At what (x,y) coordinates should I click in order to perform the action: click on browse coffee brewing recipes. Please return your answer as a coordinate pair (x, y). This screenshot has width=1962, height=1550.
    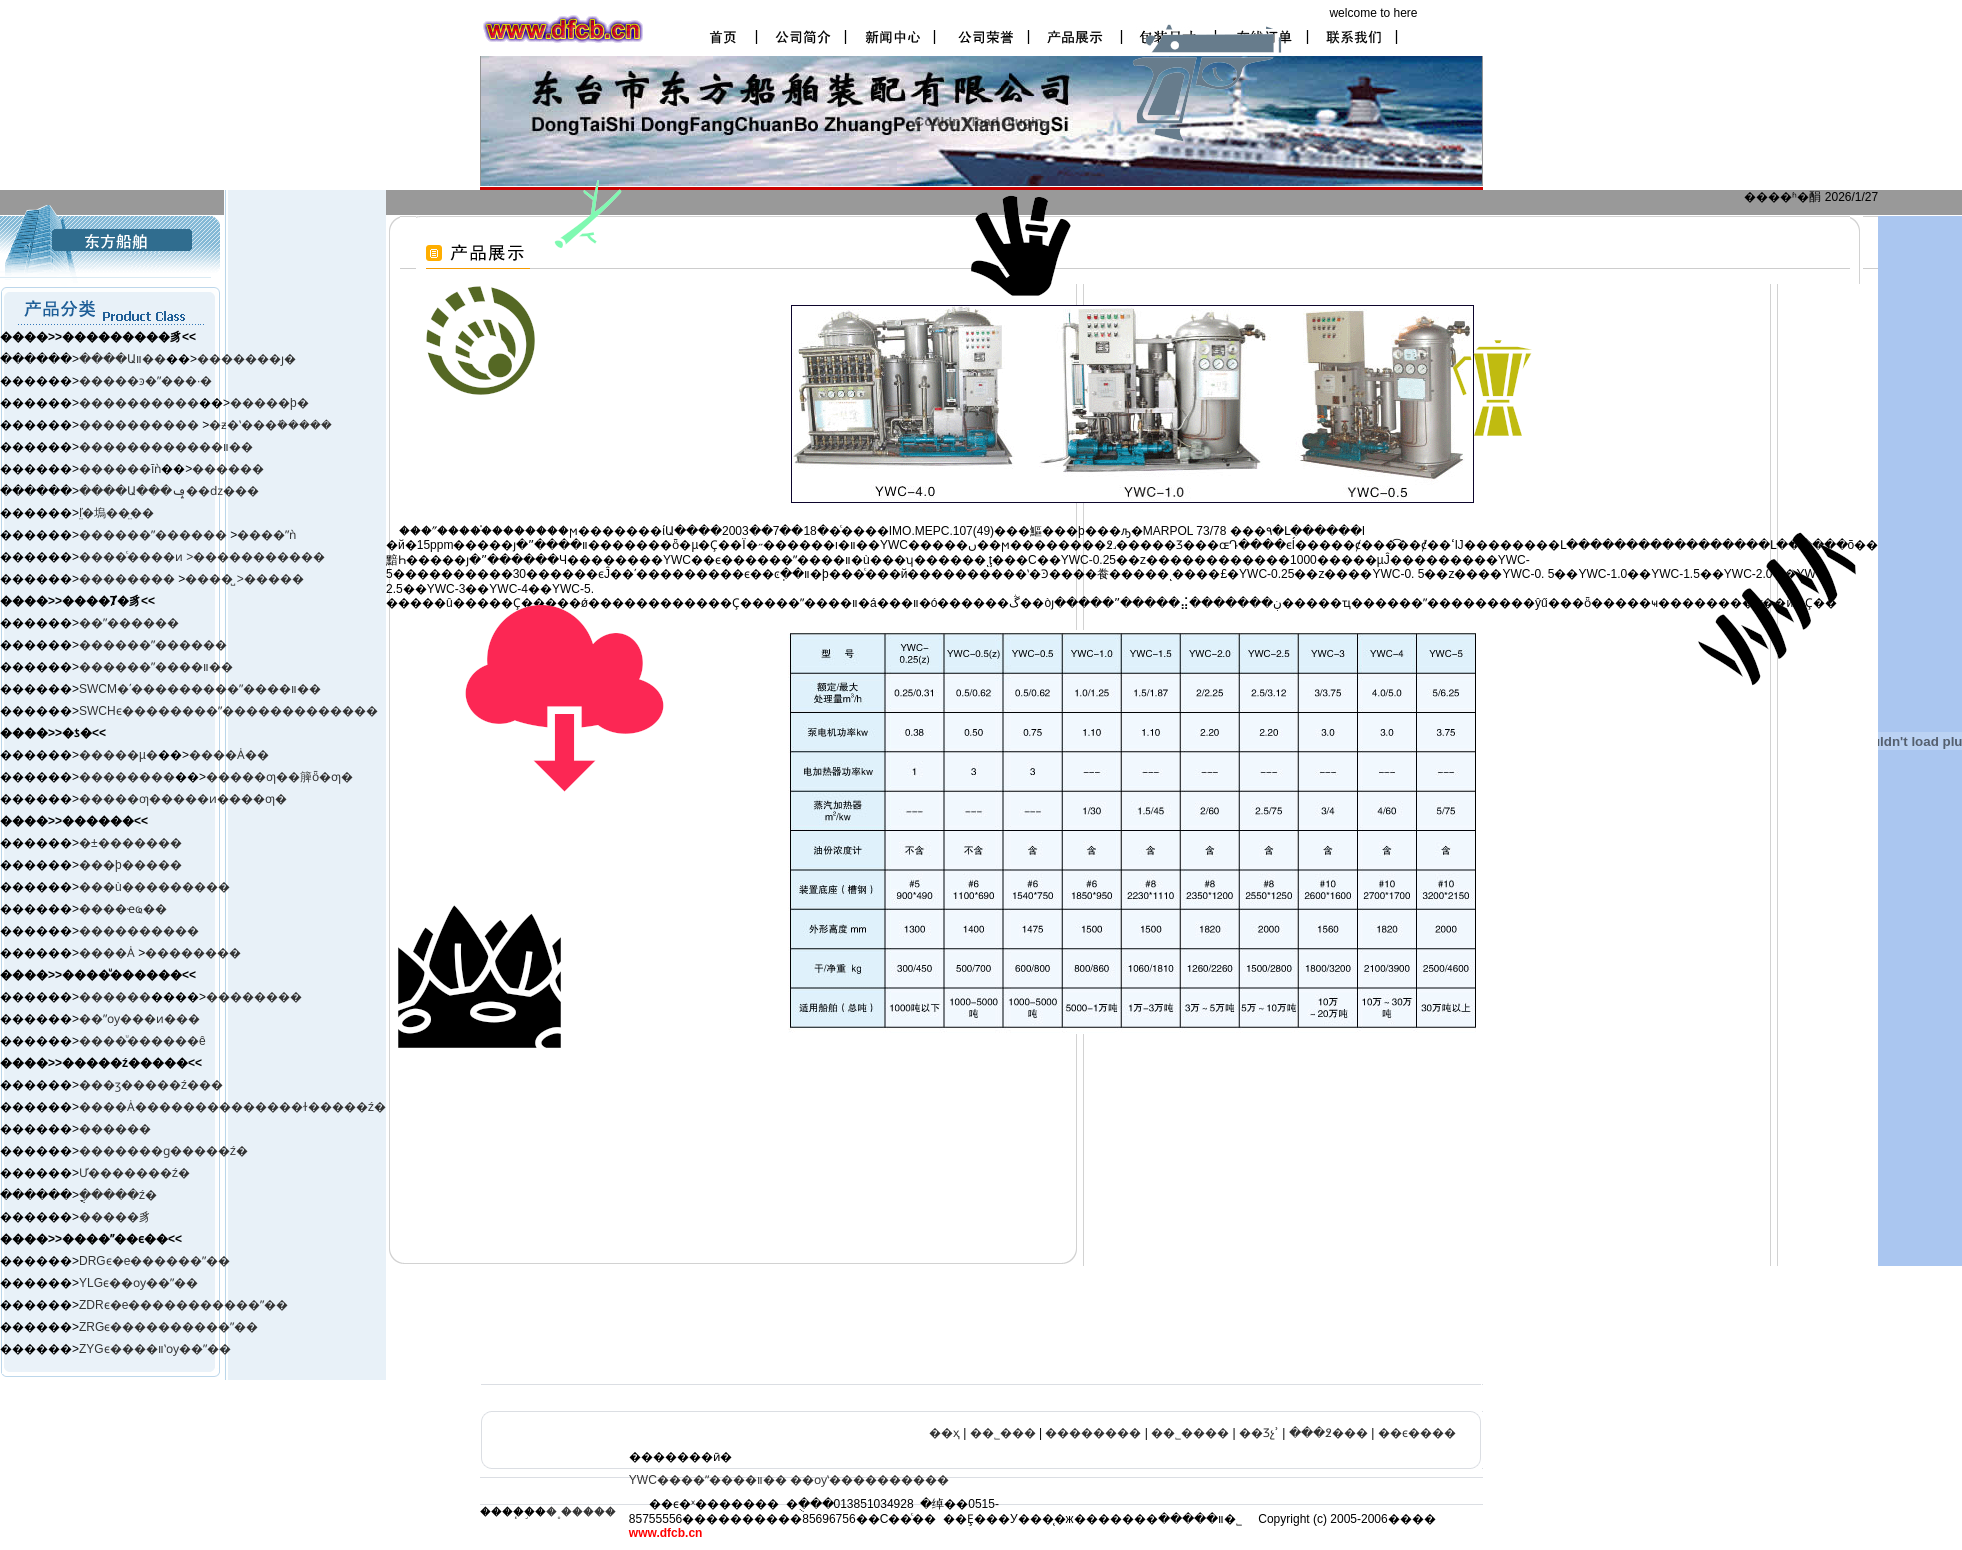
    Looking at the image, I should click on (1498, 388).